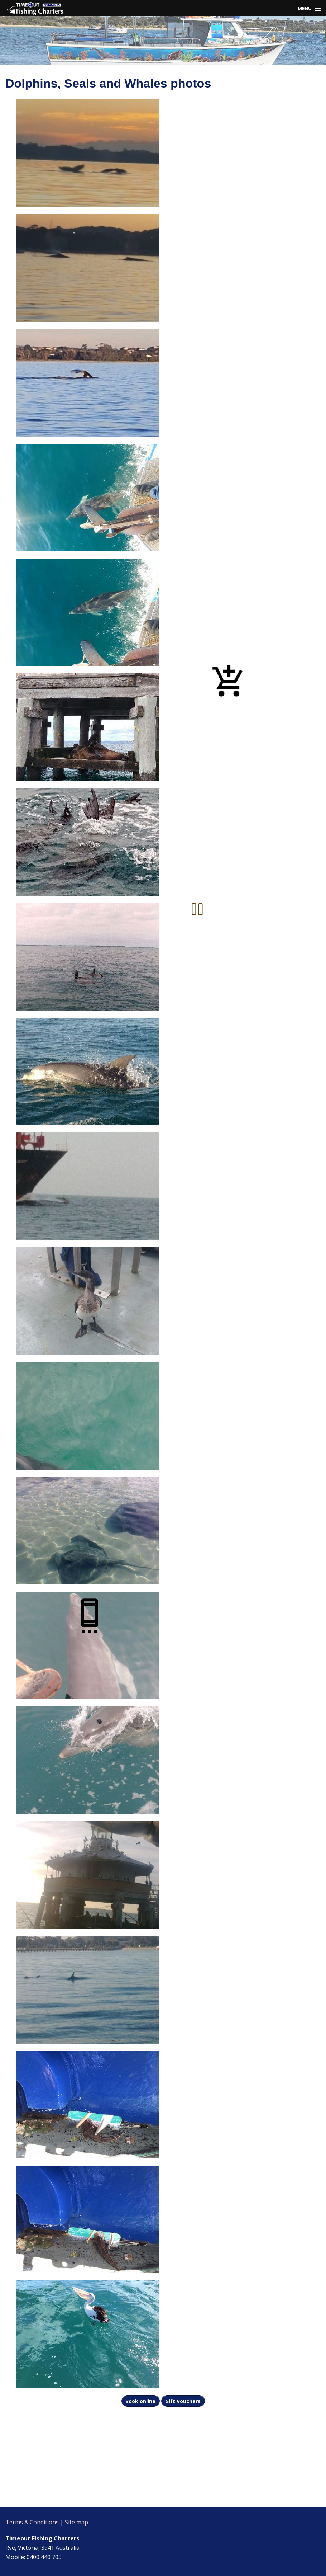  Describe the element at coordinates (90, 1616) in the screenshot. I see `access mobile device settings` at that location.